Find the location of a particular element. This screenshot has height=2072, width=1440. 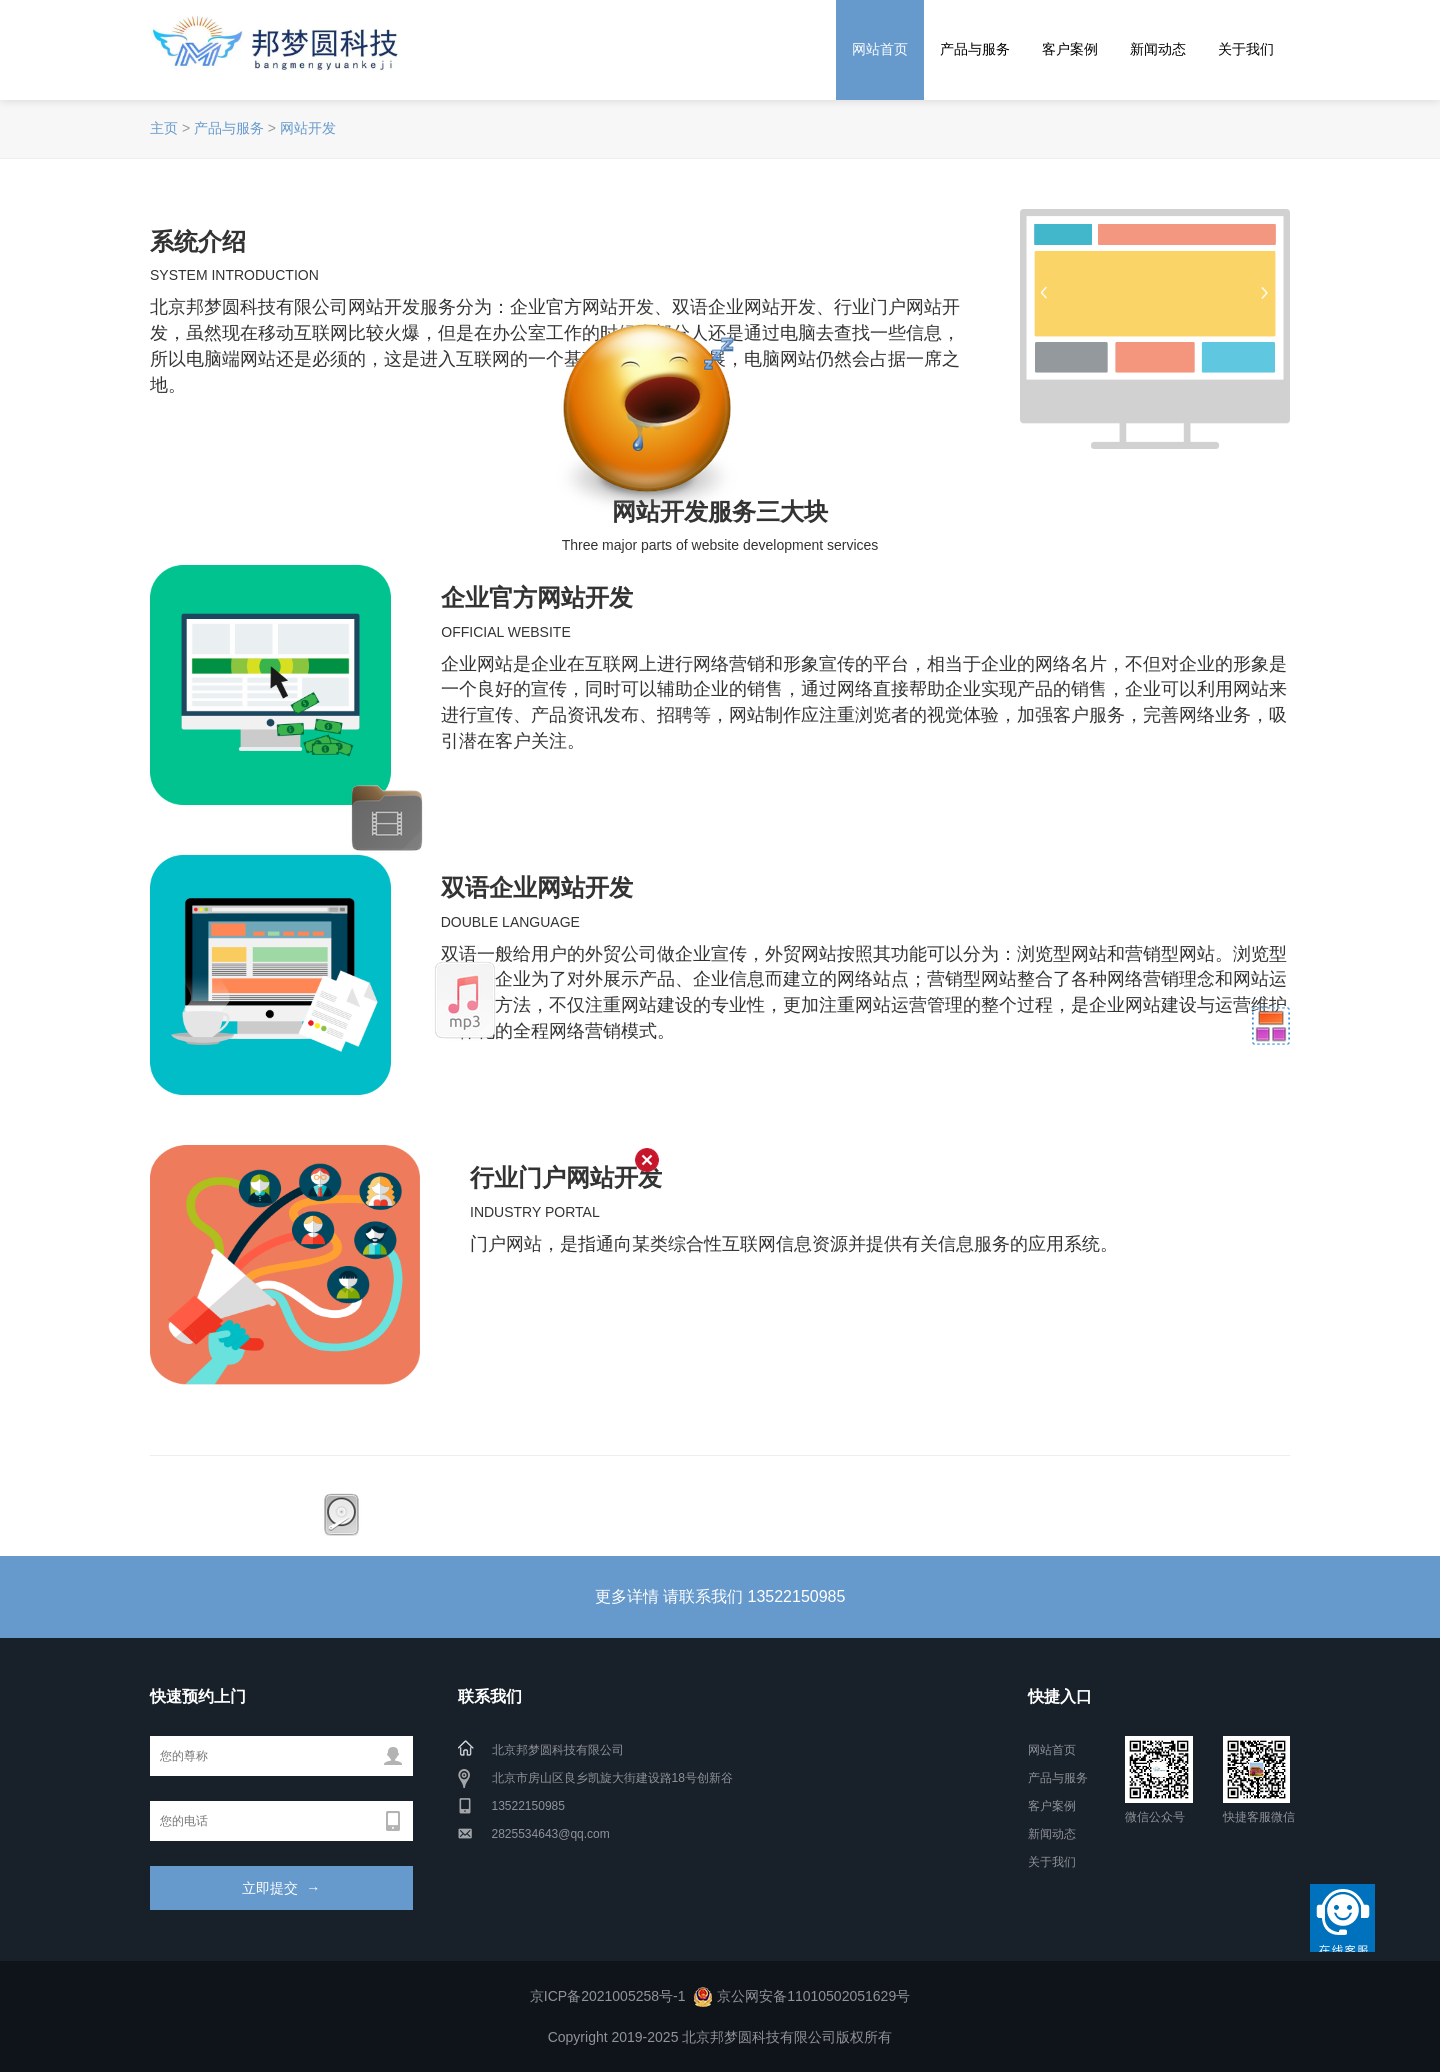

open your videos folder is located at coordinates (387, 818).